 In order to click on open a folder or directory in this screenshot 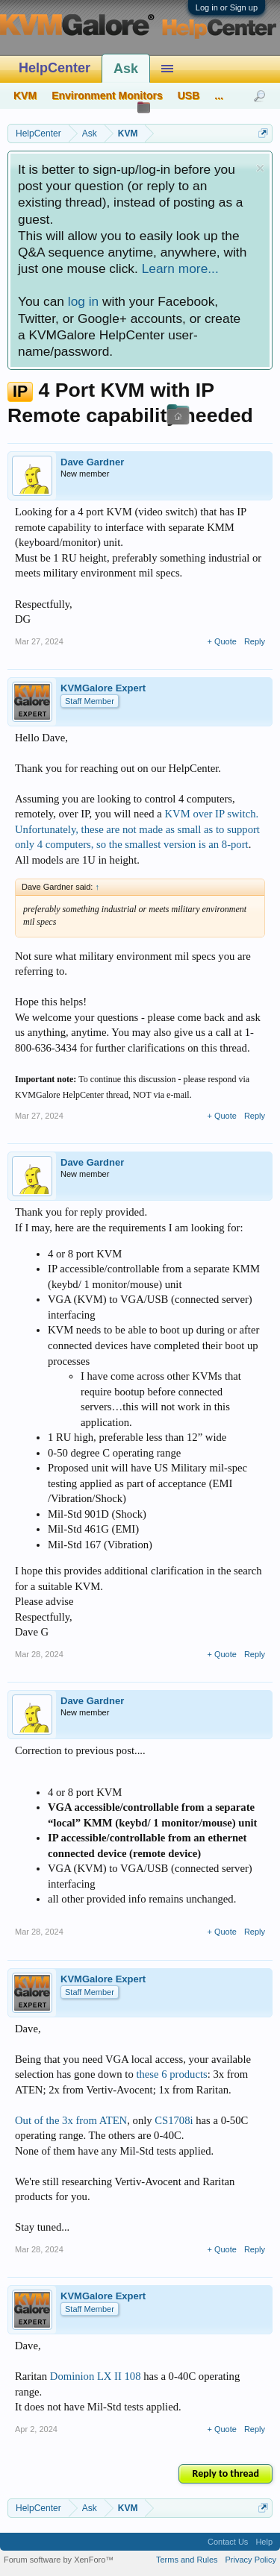, I will do `click(143, 107)`.